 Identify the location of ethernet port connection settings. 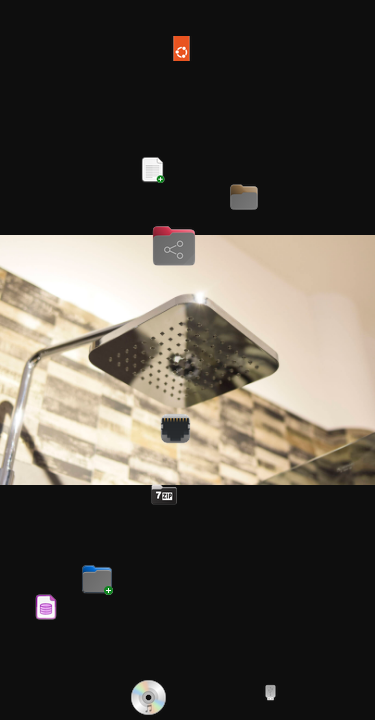
(175, 428).